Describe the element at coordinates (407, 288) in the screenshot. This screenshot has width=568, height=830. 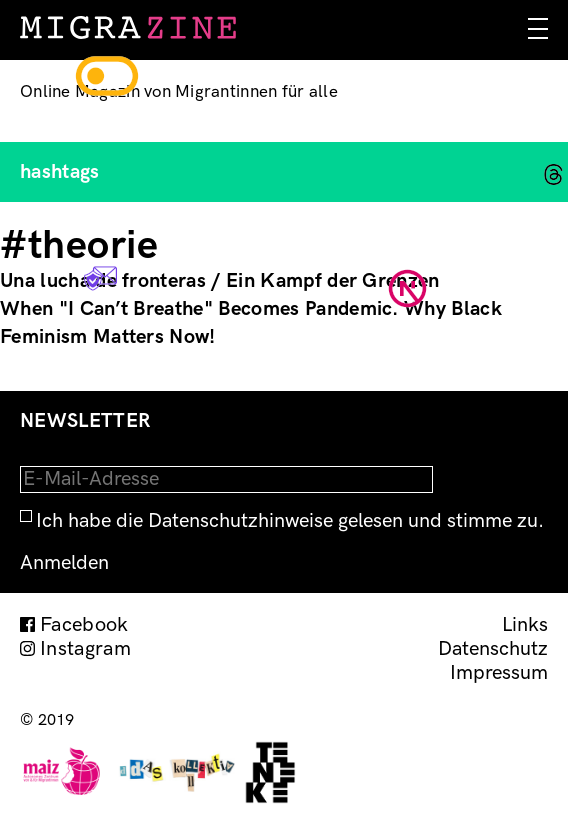
I see `Next.js framework logo` at that location.